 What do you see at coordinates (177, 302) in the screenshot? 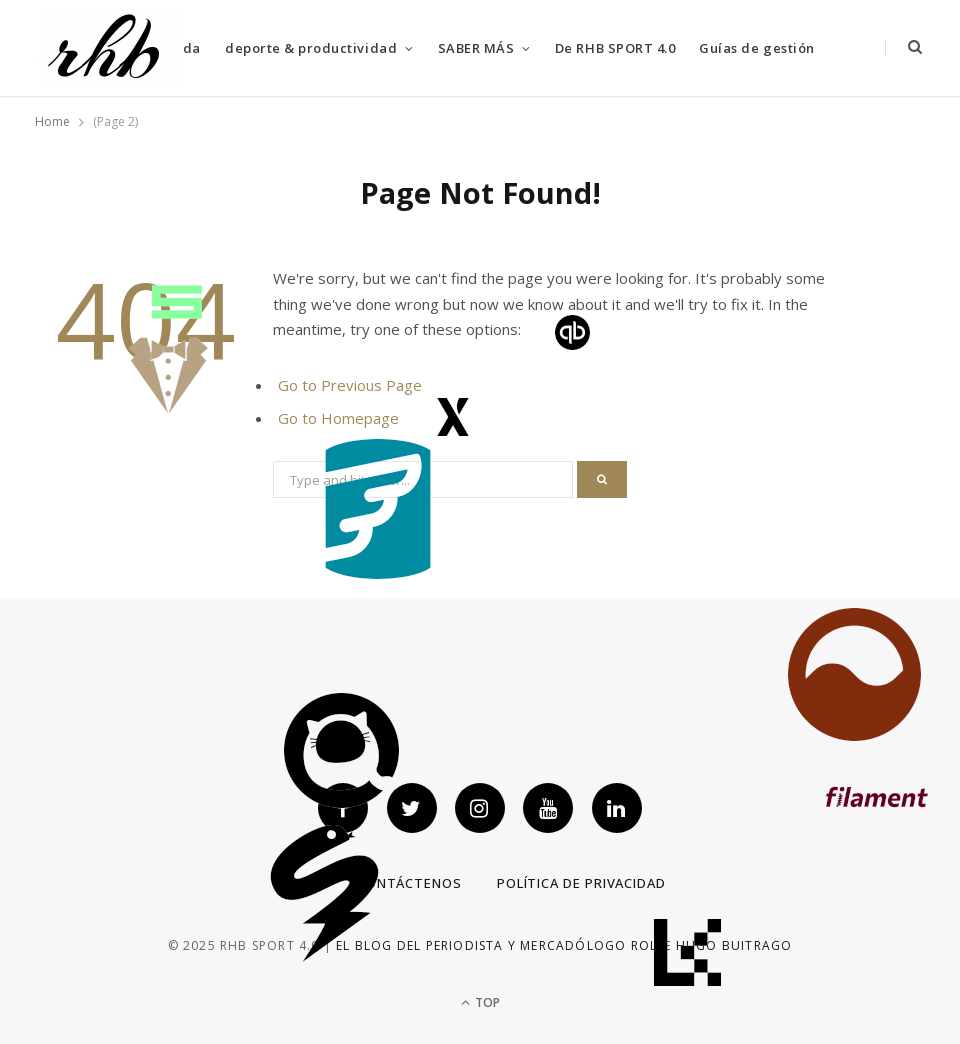
I see `suckless software project logo` at bounding box center [177, 302].